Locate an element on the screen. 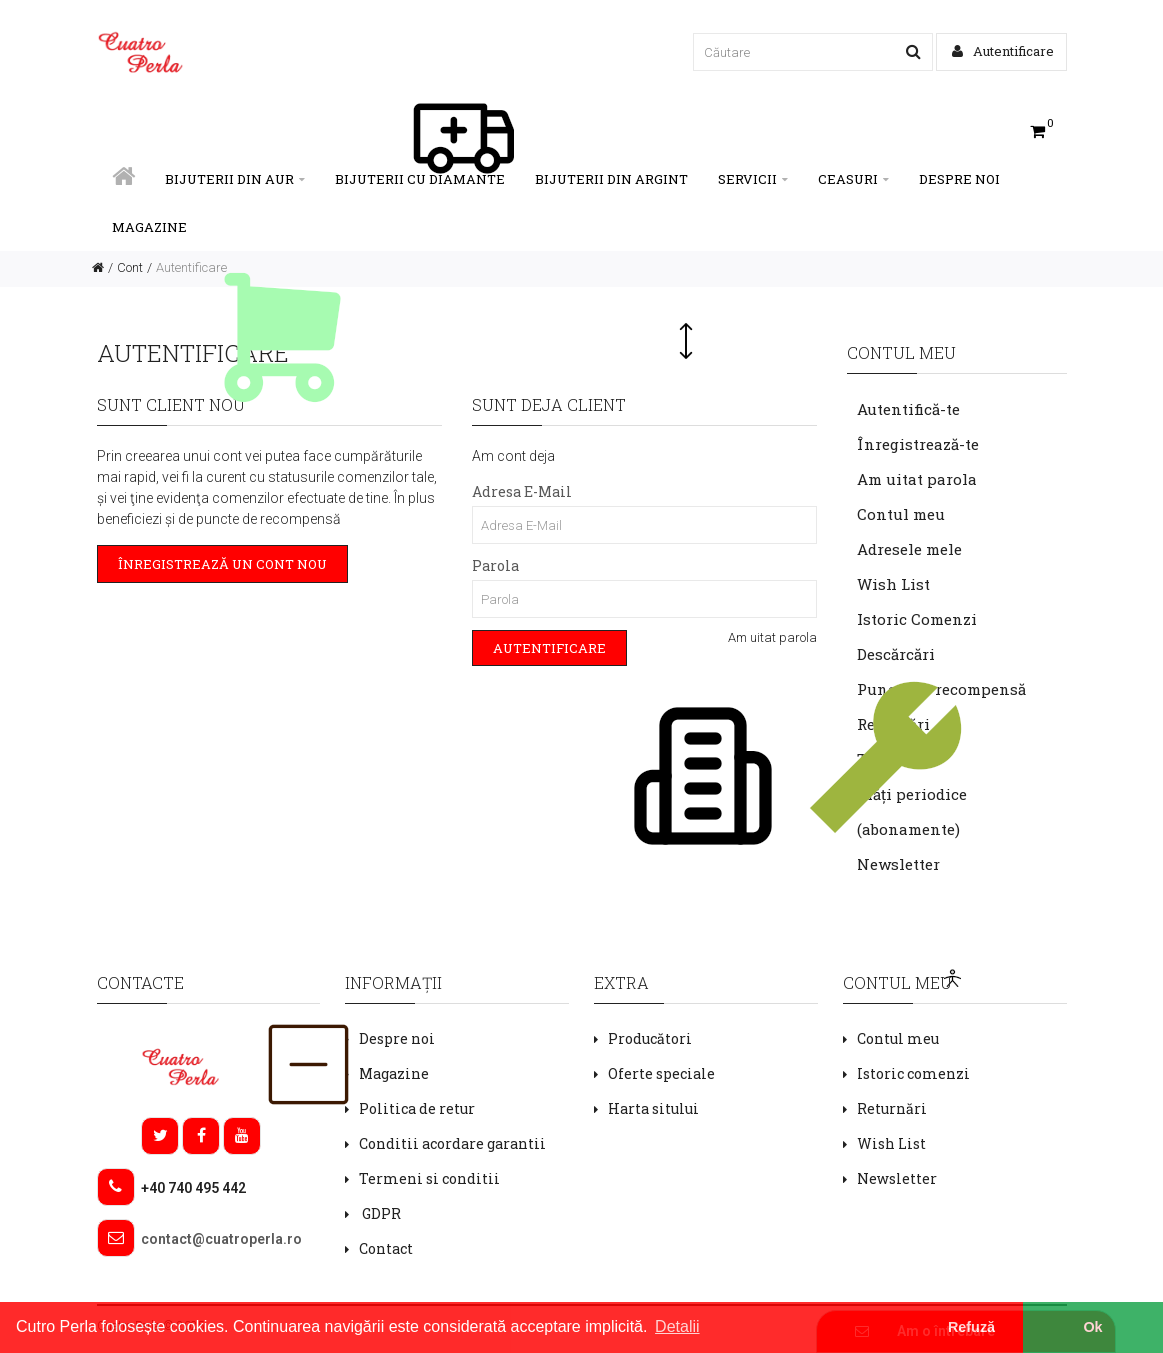 The width and height of the screenshot is (1163, 1353). remove an item from a list or collection is located at coordinates (308, 1064).